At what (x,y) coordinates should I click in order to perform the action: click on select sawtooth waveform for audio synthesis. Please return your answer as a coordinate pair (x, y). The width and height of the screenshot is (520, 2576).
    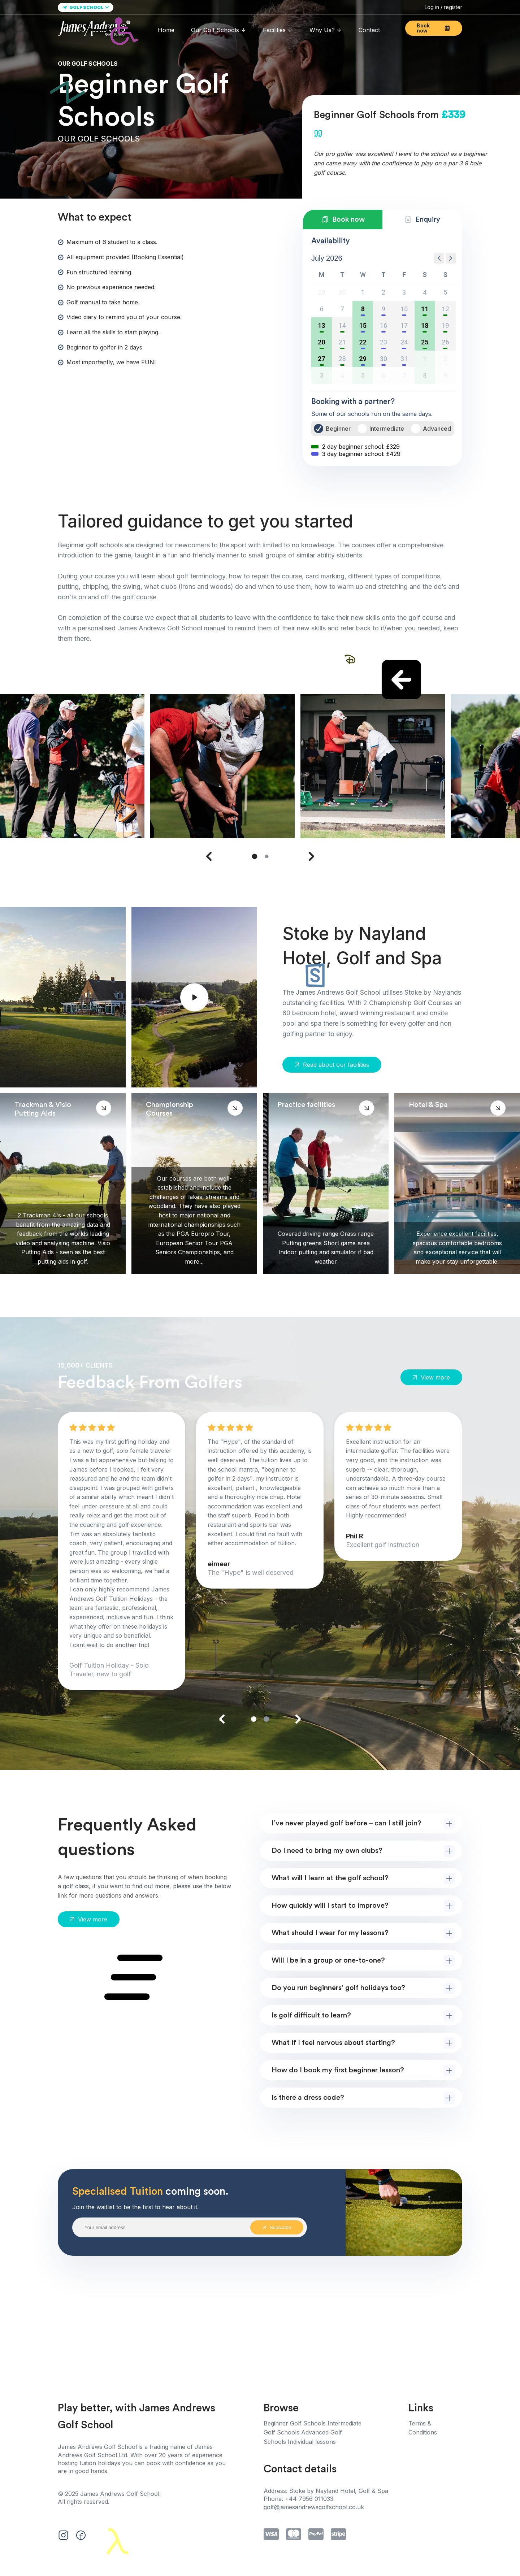
    Looking at the image, I should click on (67, 92).